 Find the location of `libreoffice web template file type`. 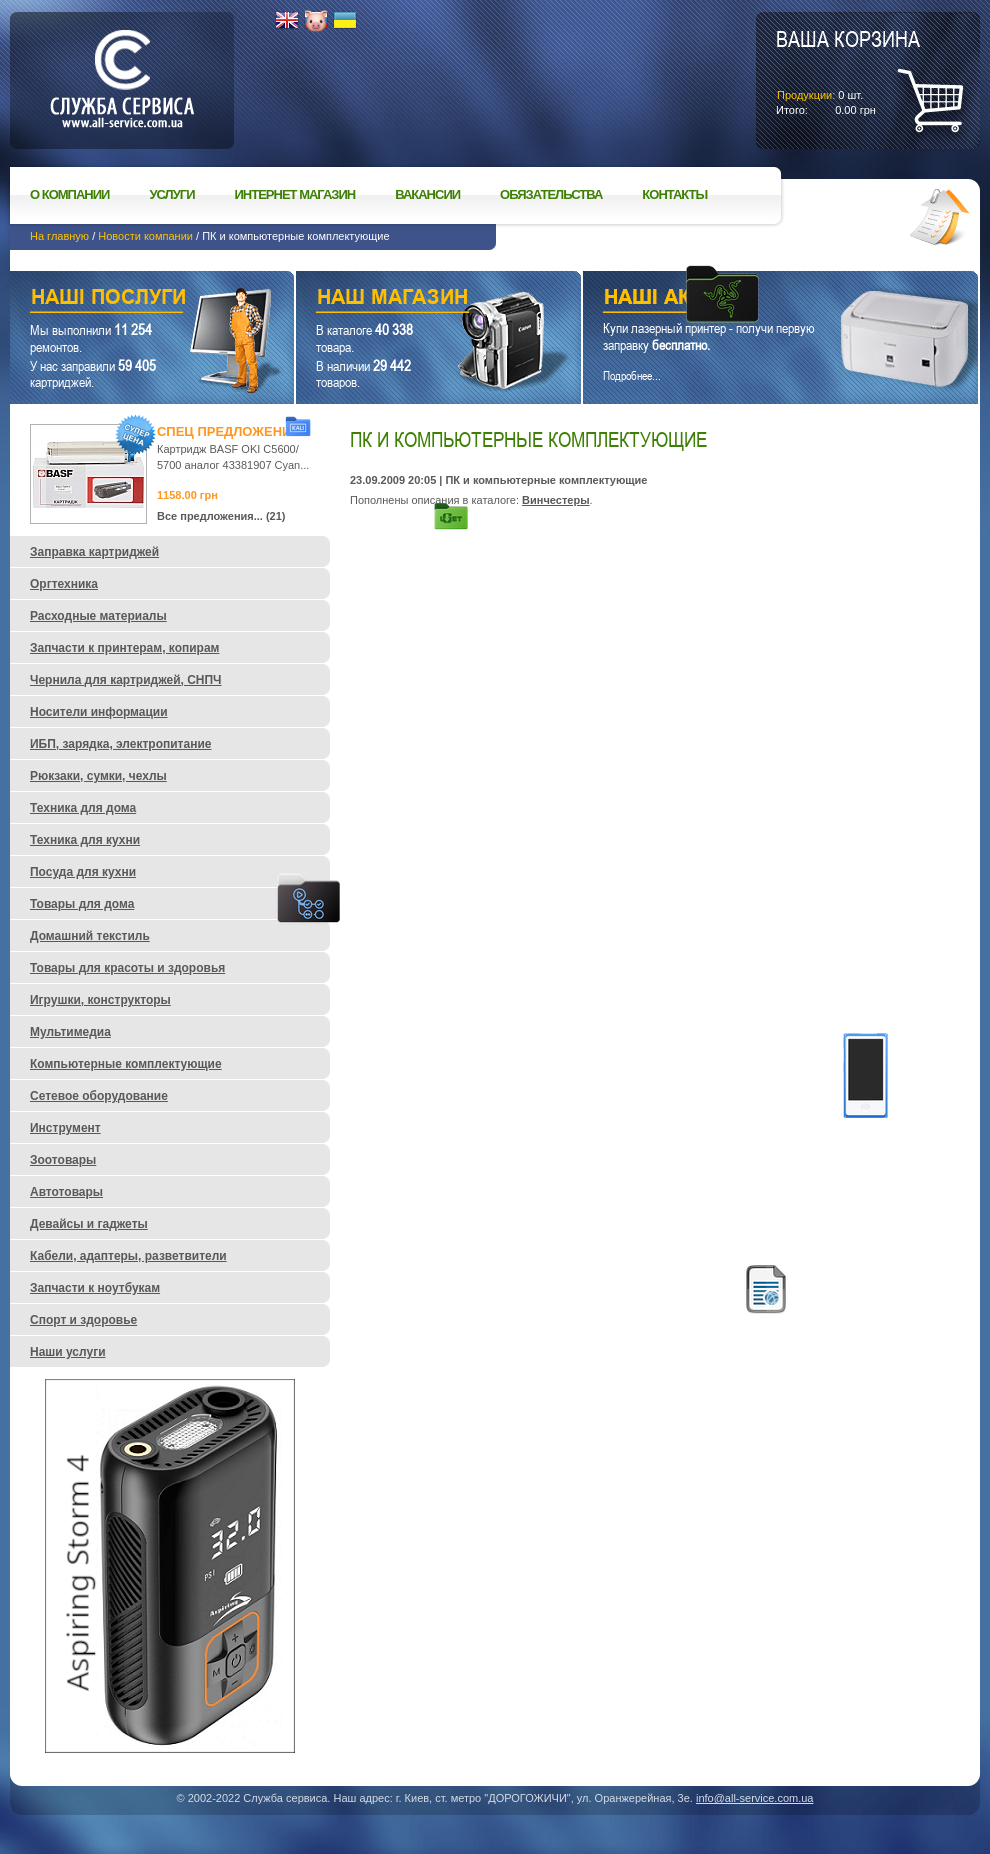

libreoffice web template file type is located at coordinates (766, 1289).